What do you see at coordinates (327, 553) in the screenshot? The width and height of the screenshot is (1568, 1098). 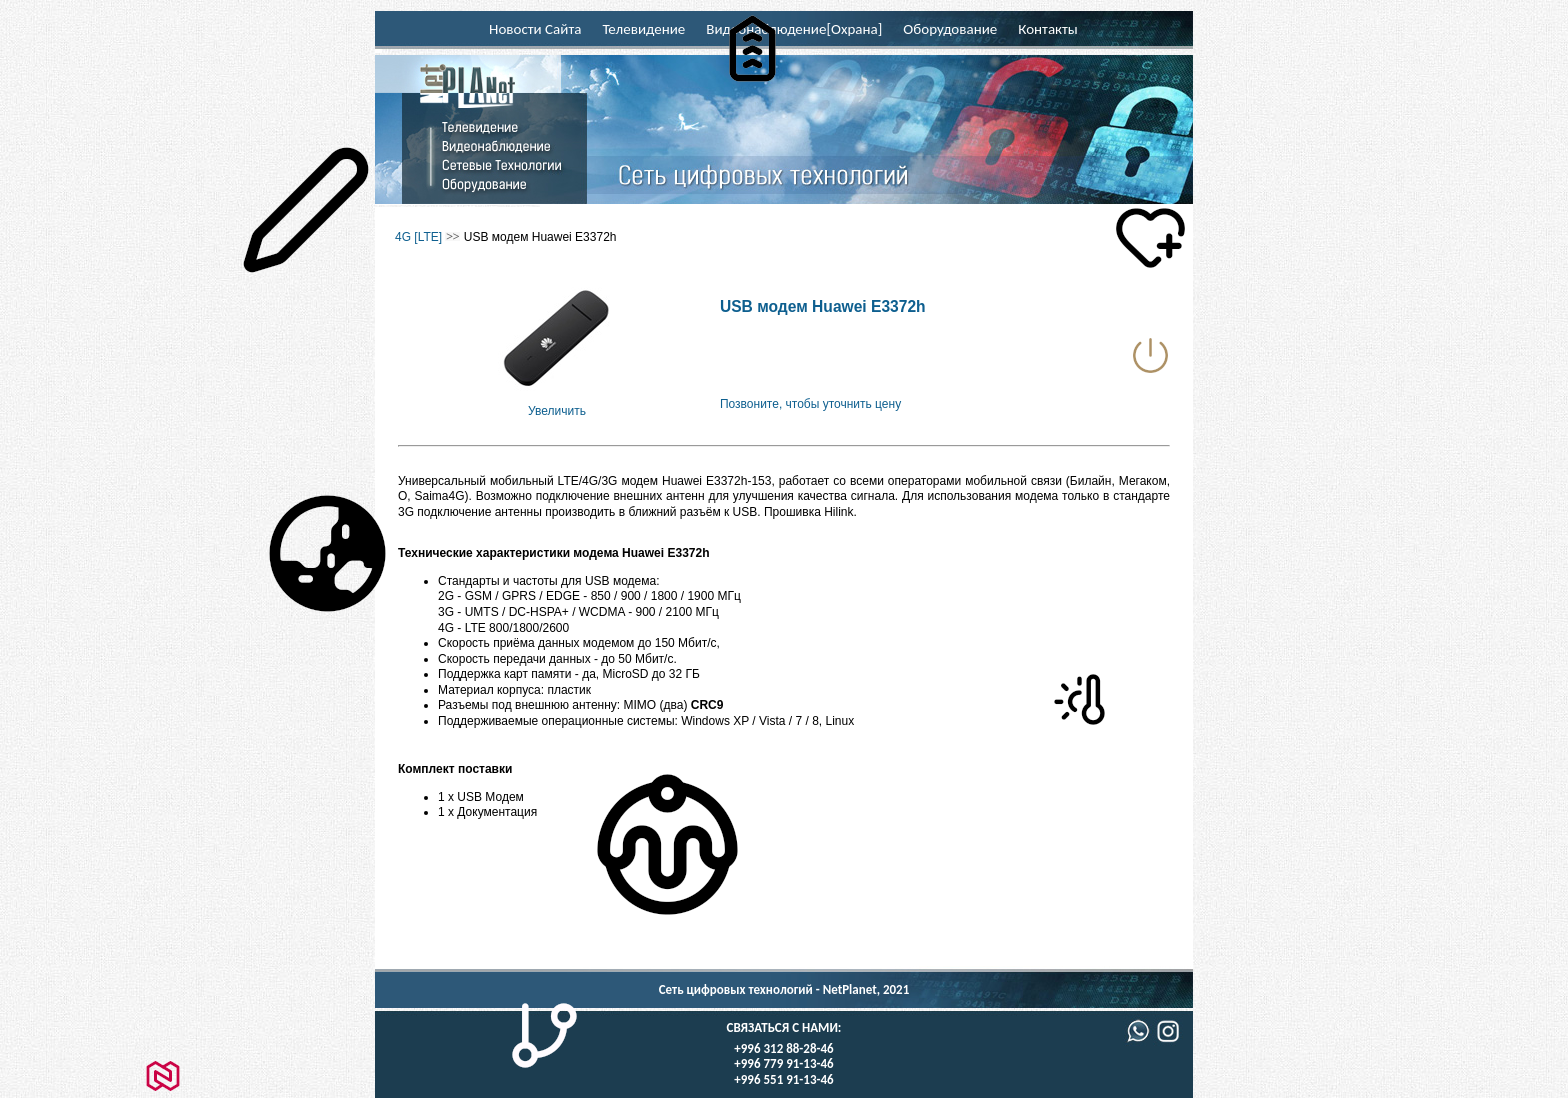 I see `switch to asia region settings` at bounding box center [327, 553].